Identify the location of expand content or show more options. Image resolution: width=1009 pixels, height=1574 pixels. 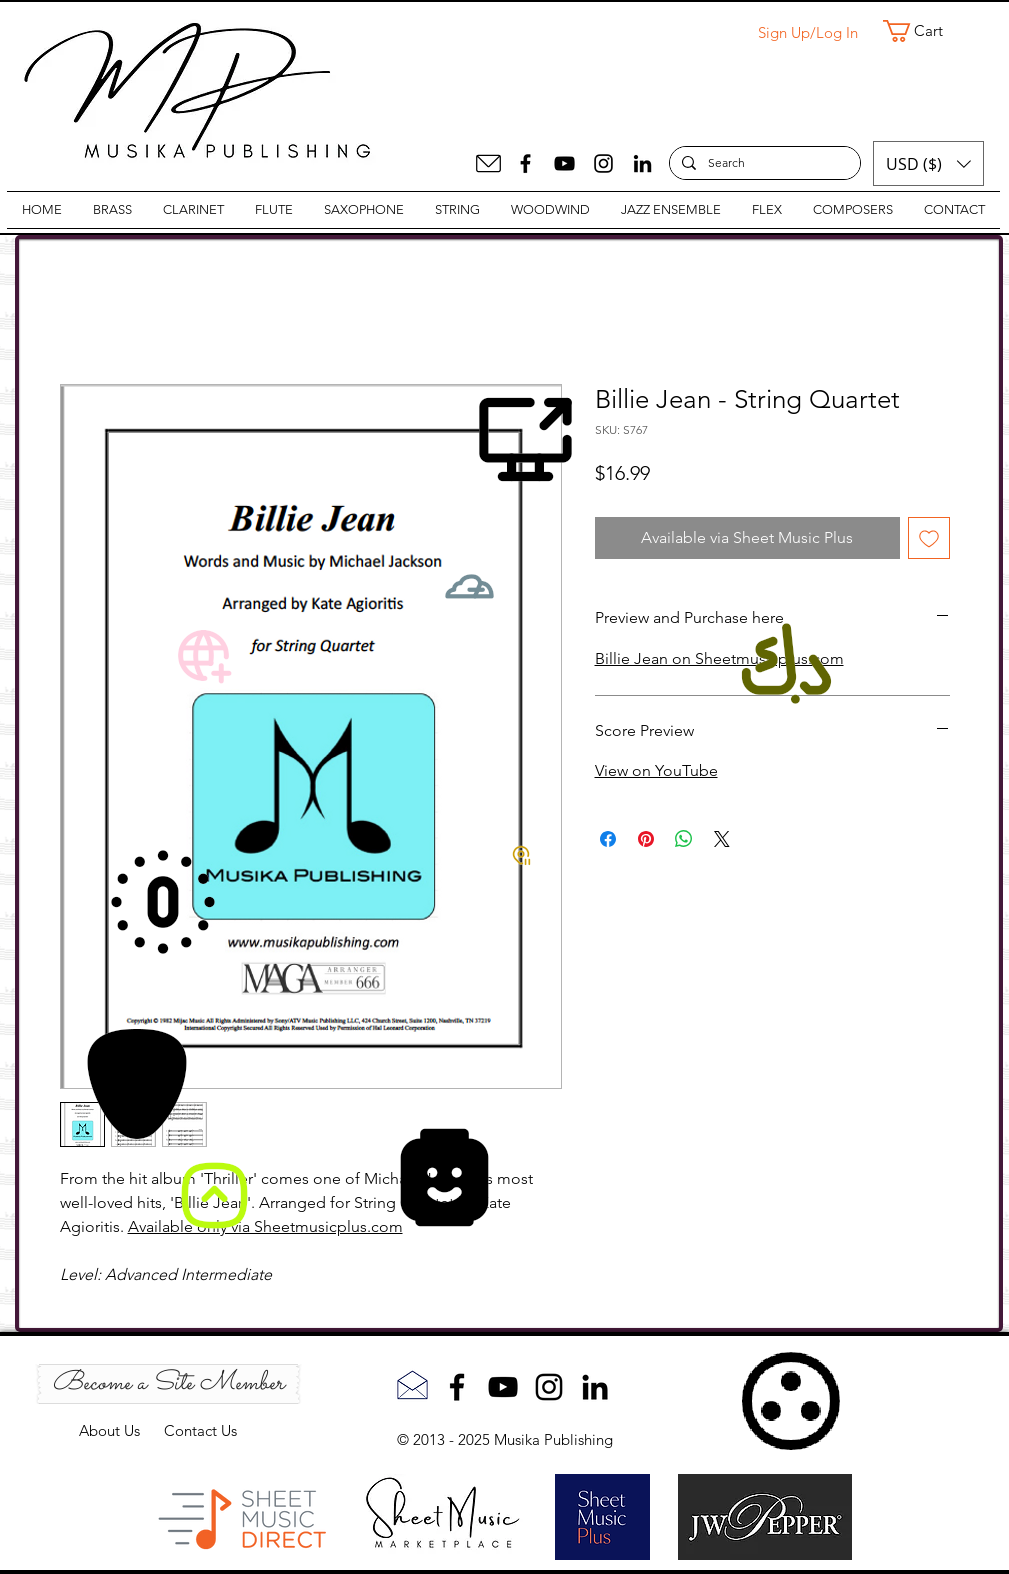
(214, 1195).